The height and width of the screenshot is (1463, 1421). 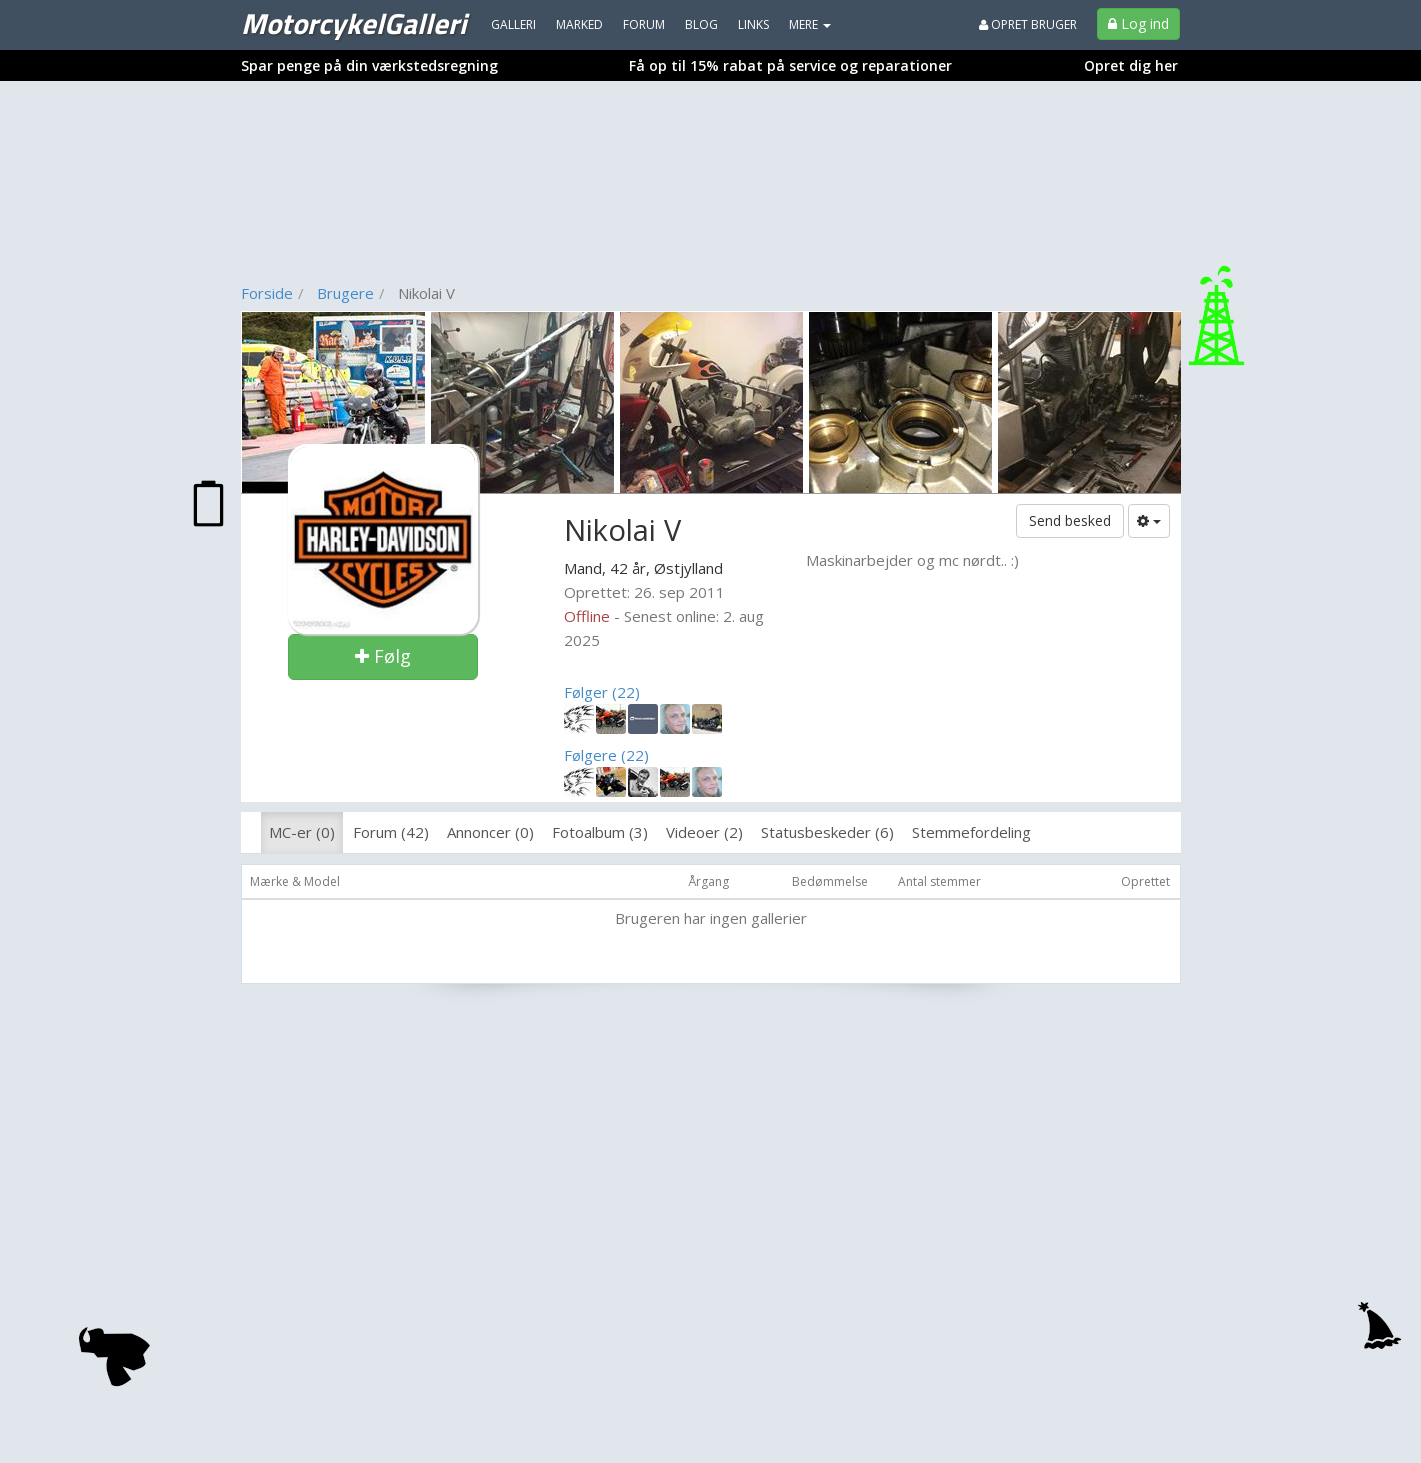 What do you see at coordinates (1379, 1325) in the screenshot?
I see `holiday or christmas-themed content` at bounding box center [1379, 1325].